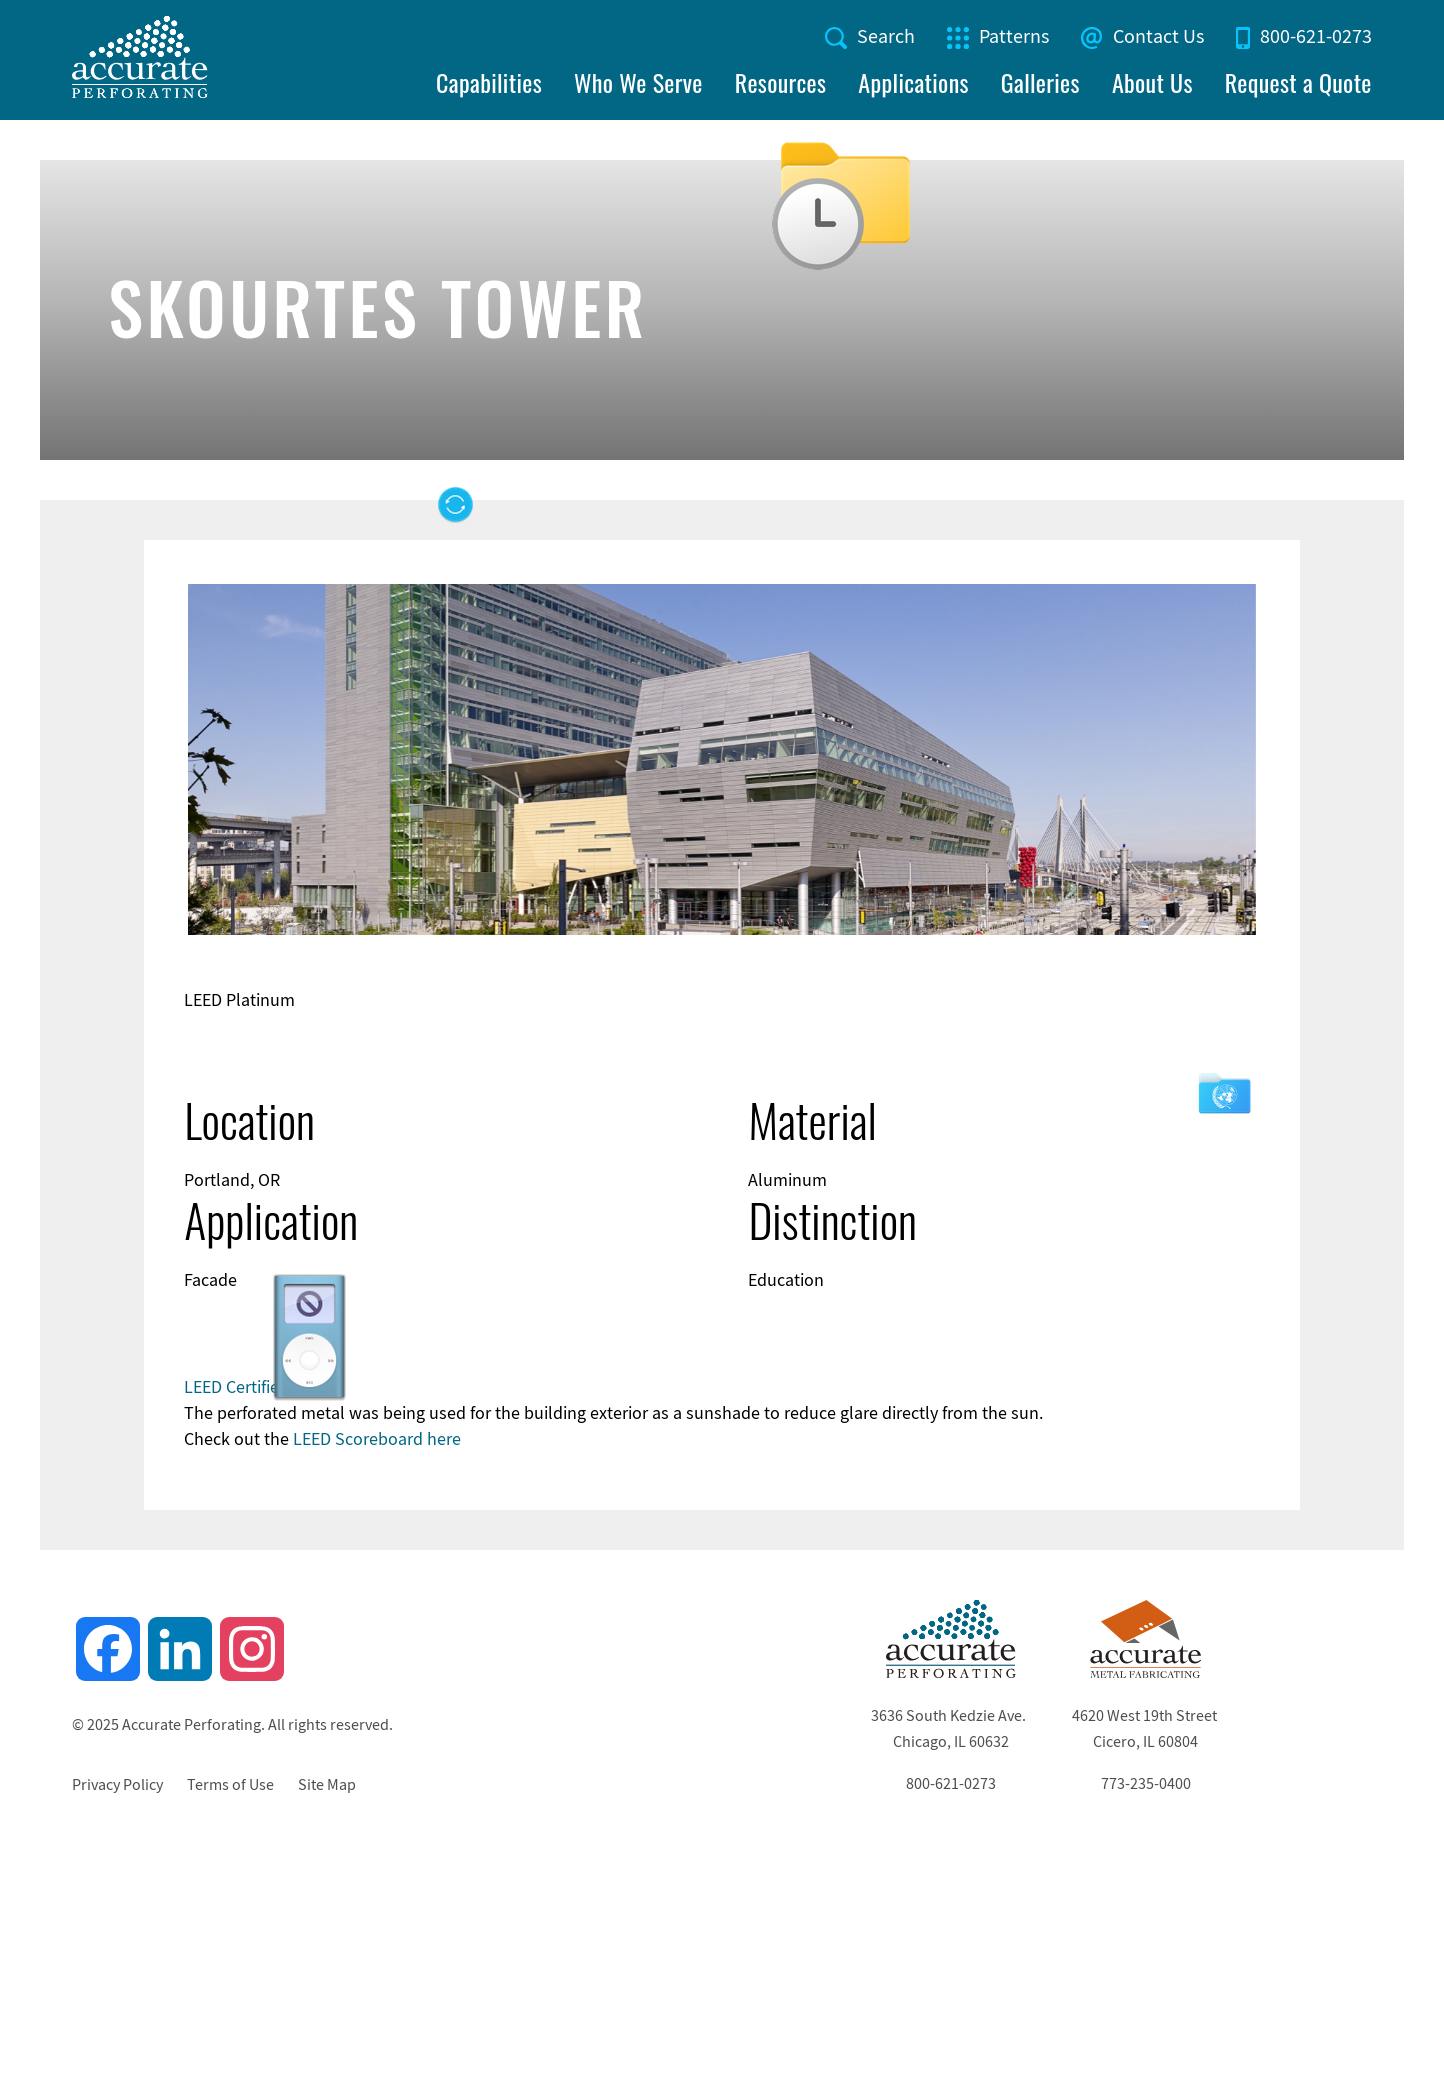 This screenshot has width=1444, height=2090. What do you see at coordinates (455, 504) in the screenshot?
I see `dropbox is currently syncing files` at bounding box center [455, 504].